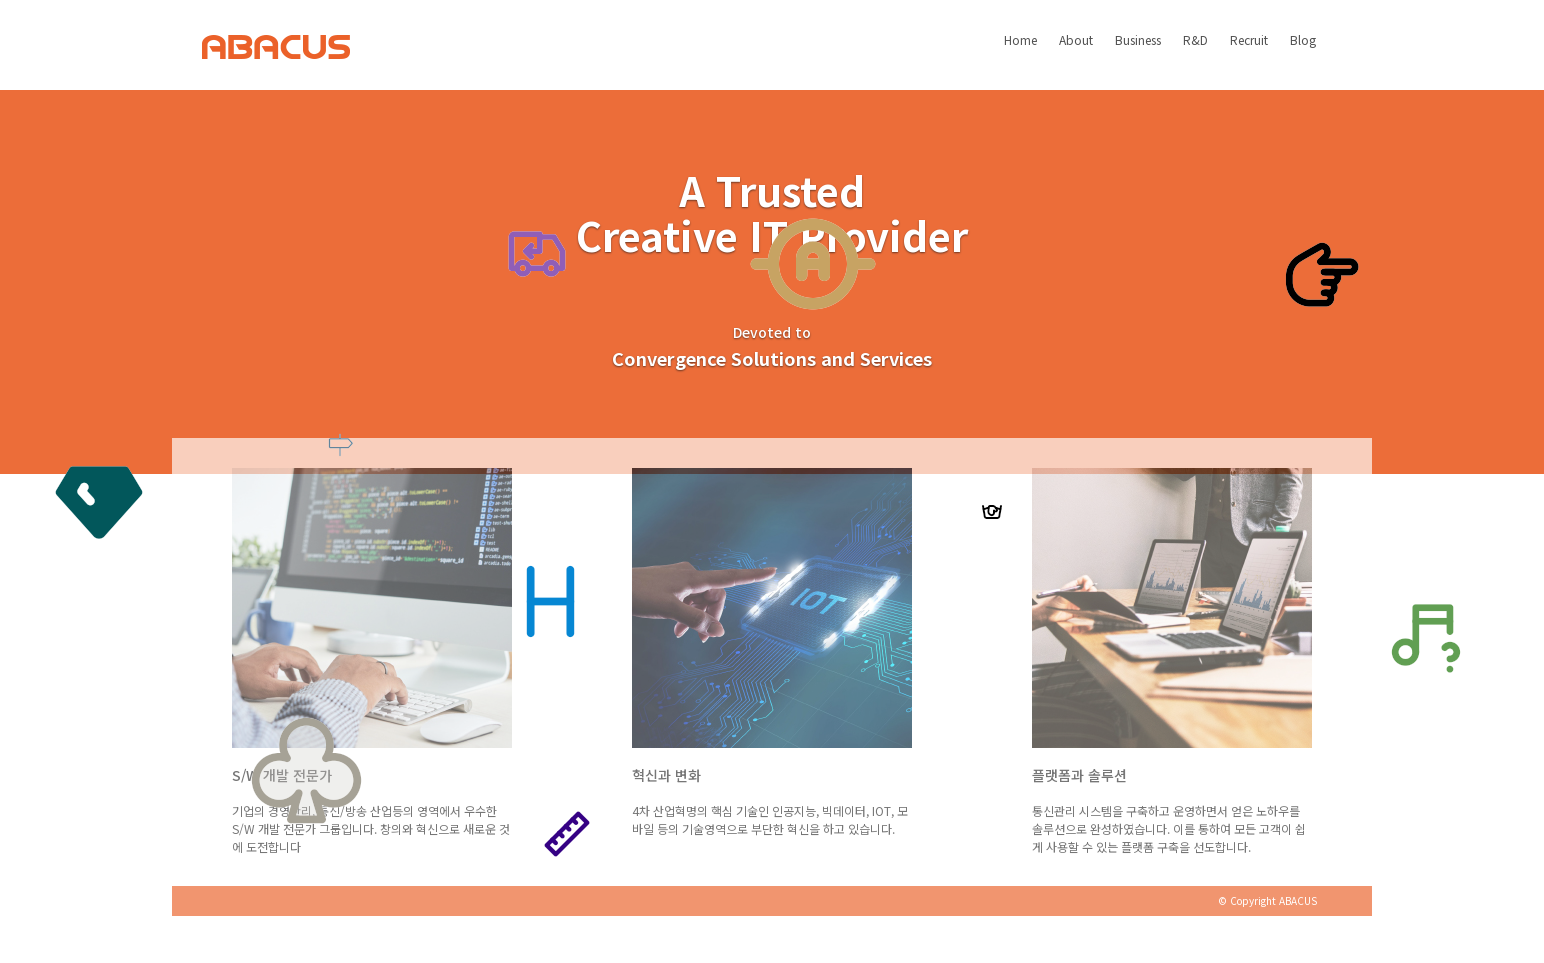  I want to click on represents the clubs suit in a card game, so click(306, 772).